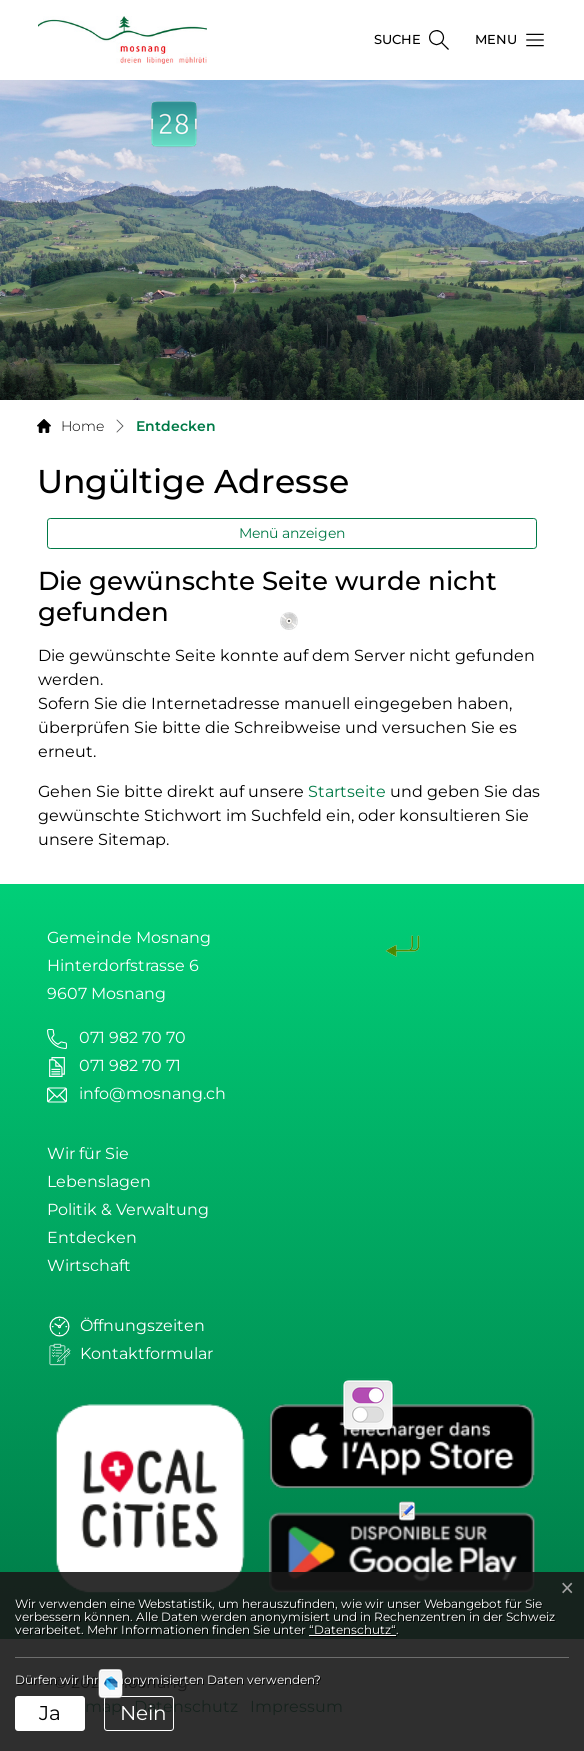 The height and width of the screenshot is (1751, 584). What do you see at coordinates (368, 1405) in the screenshot?
I see `open system settings or preferences` at bounding box center [368, 1405].